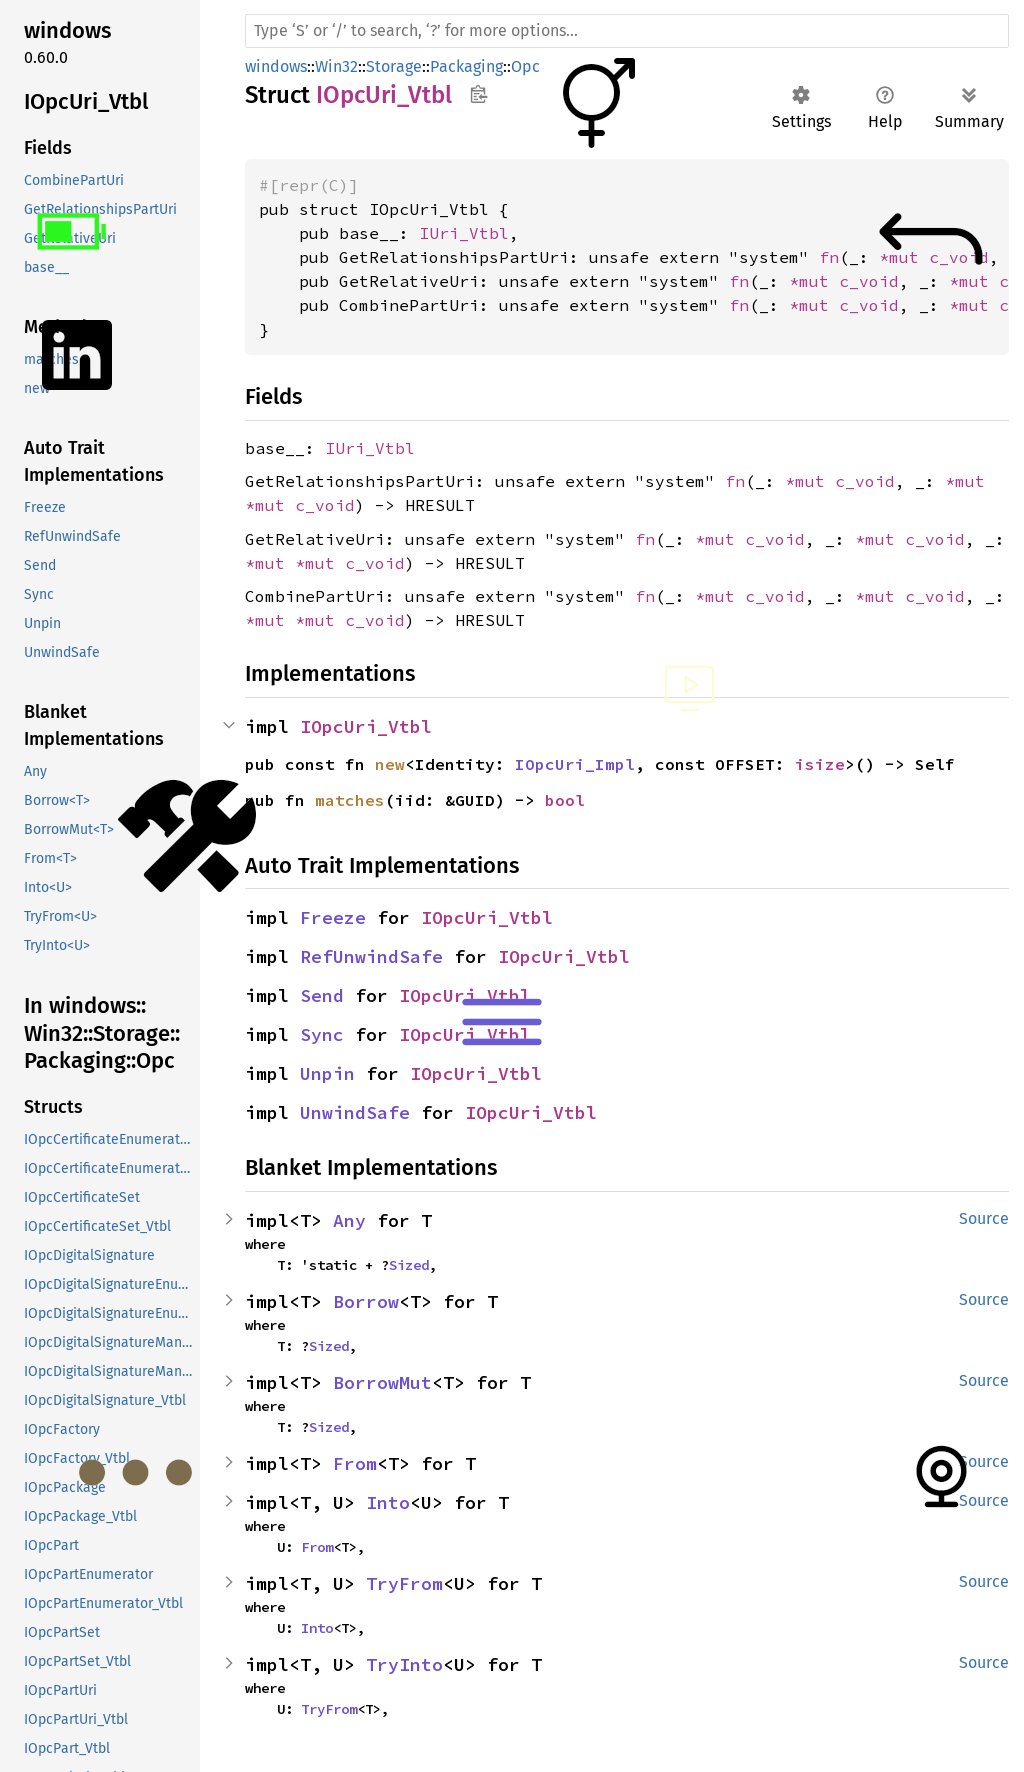 Image resolution: width=1024 pixels, height=1772 pixels. I want to click on access webcam or camera settings, so click(941, 1476).